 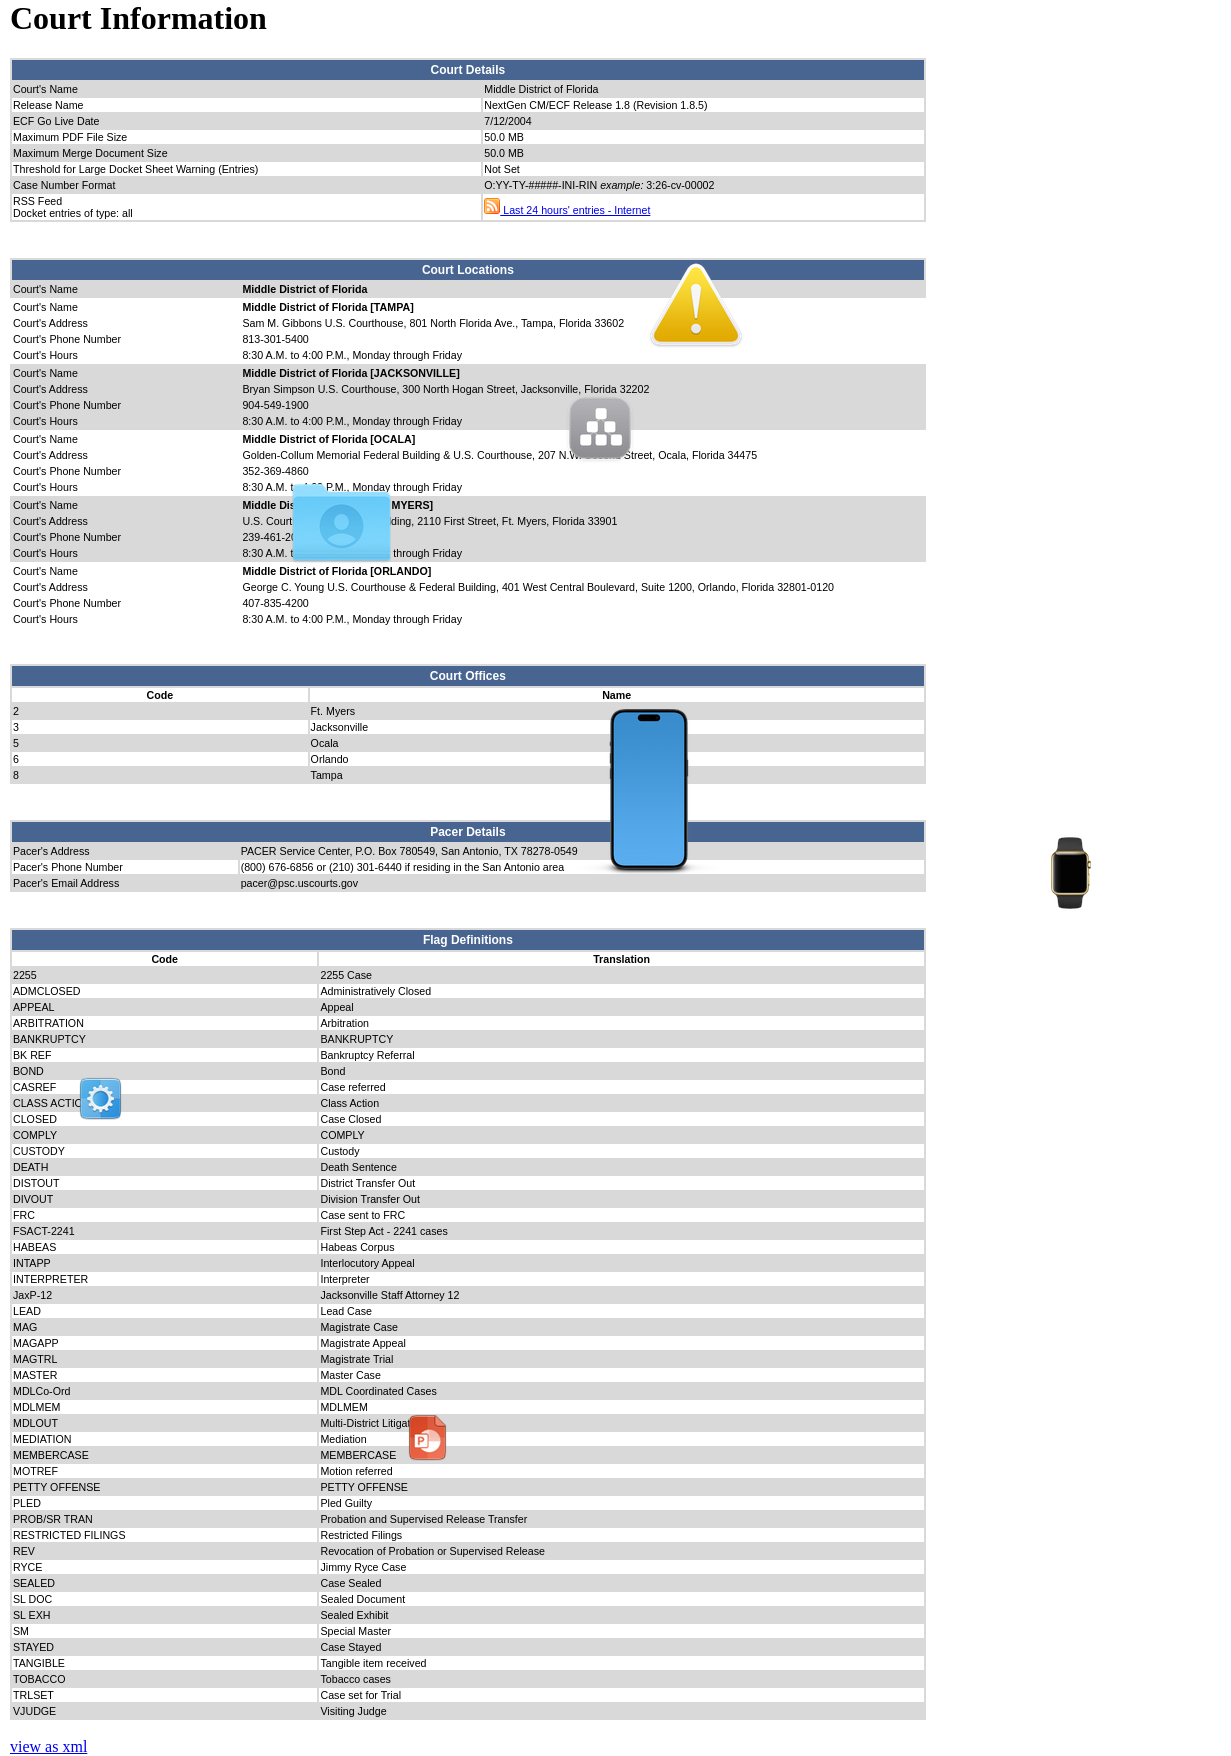 What do you see at coordinates (100, 1098) in the screenshot?
I see `open default applications settings` at bounding box center [100, 1098].